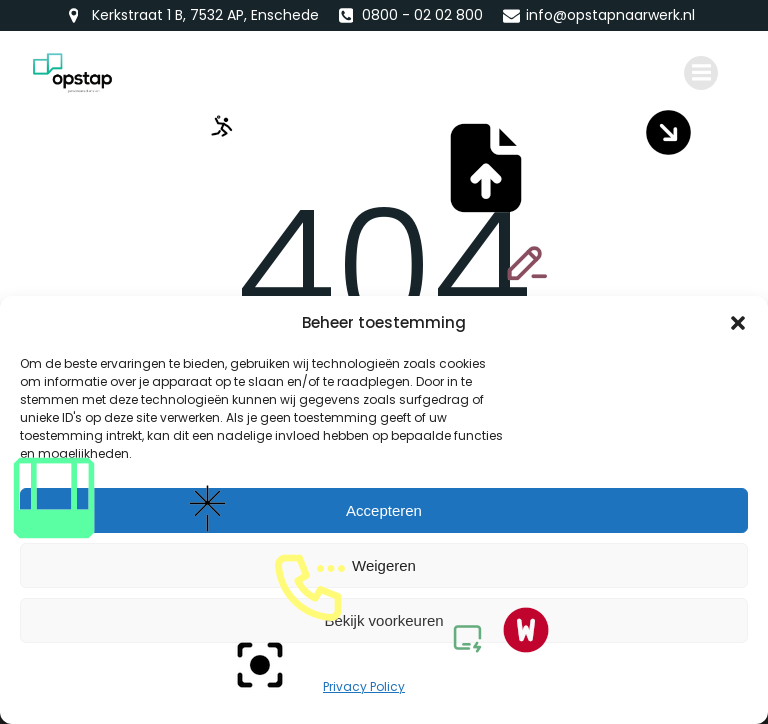 This screenshot has height=724, width=768. What do you see at coordinates (207, 508) in the screenshot?
I see `link to linktree profile` at bounding box center [207, 508].